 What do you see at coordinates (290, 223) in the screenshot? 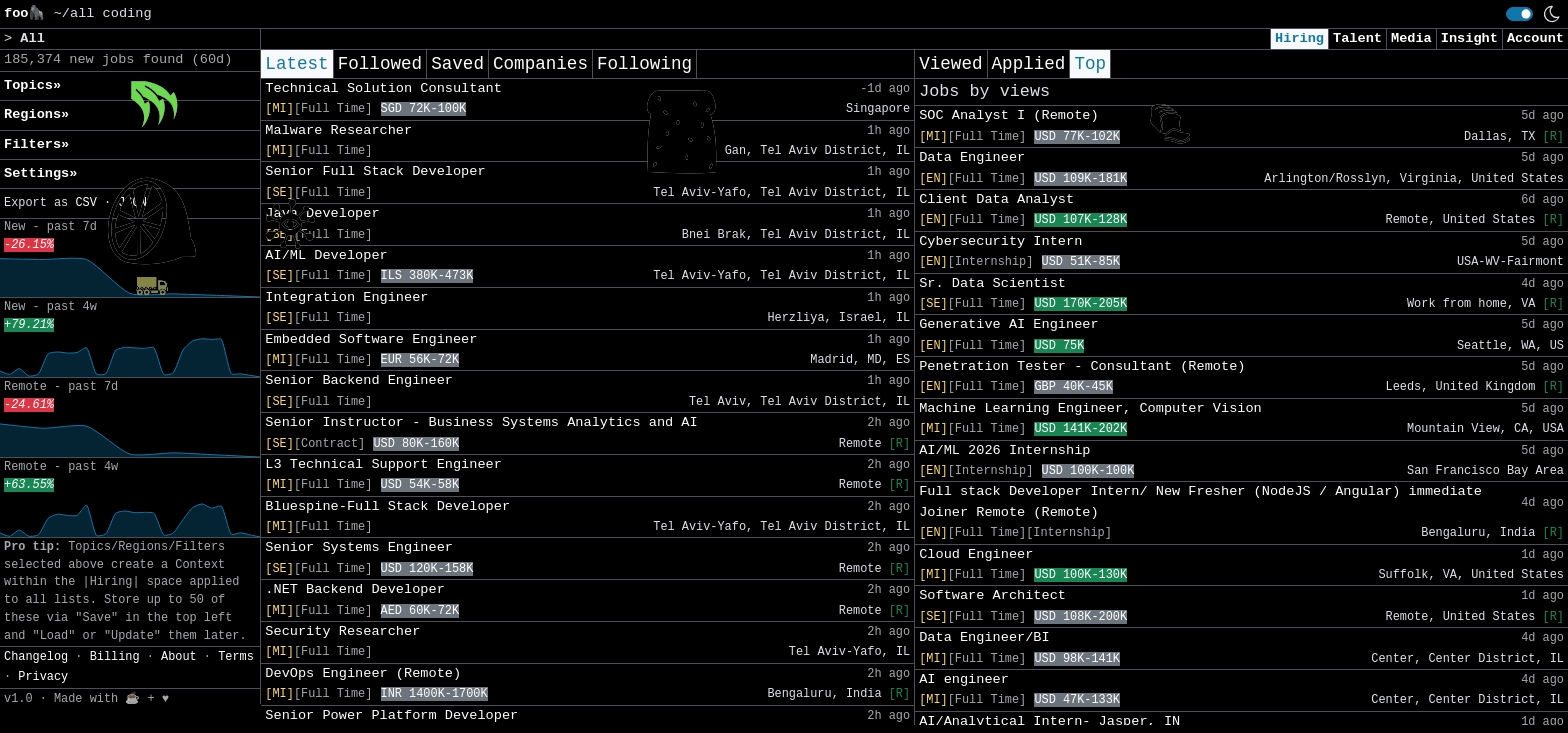
I see `a quirky or playful weather indicator for sunny conditions` at bounding box center [290, 223].